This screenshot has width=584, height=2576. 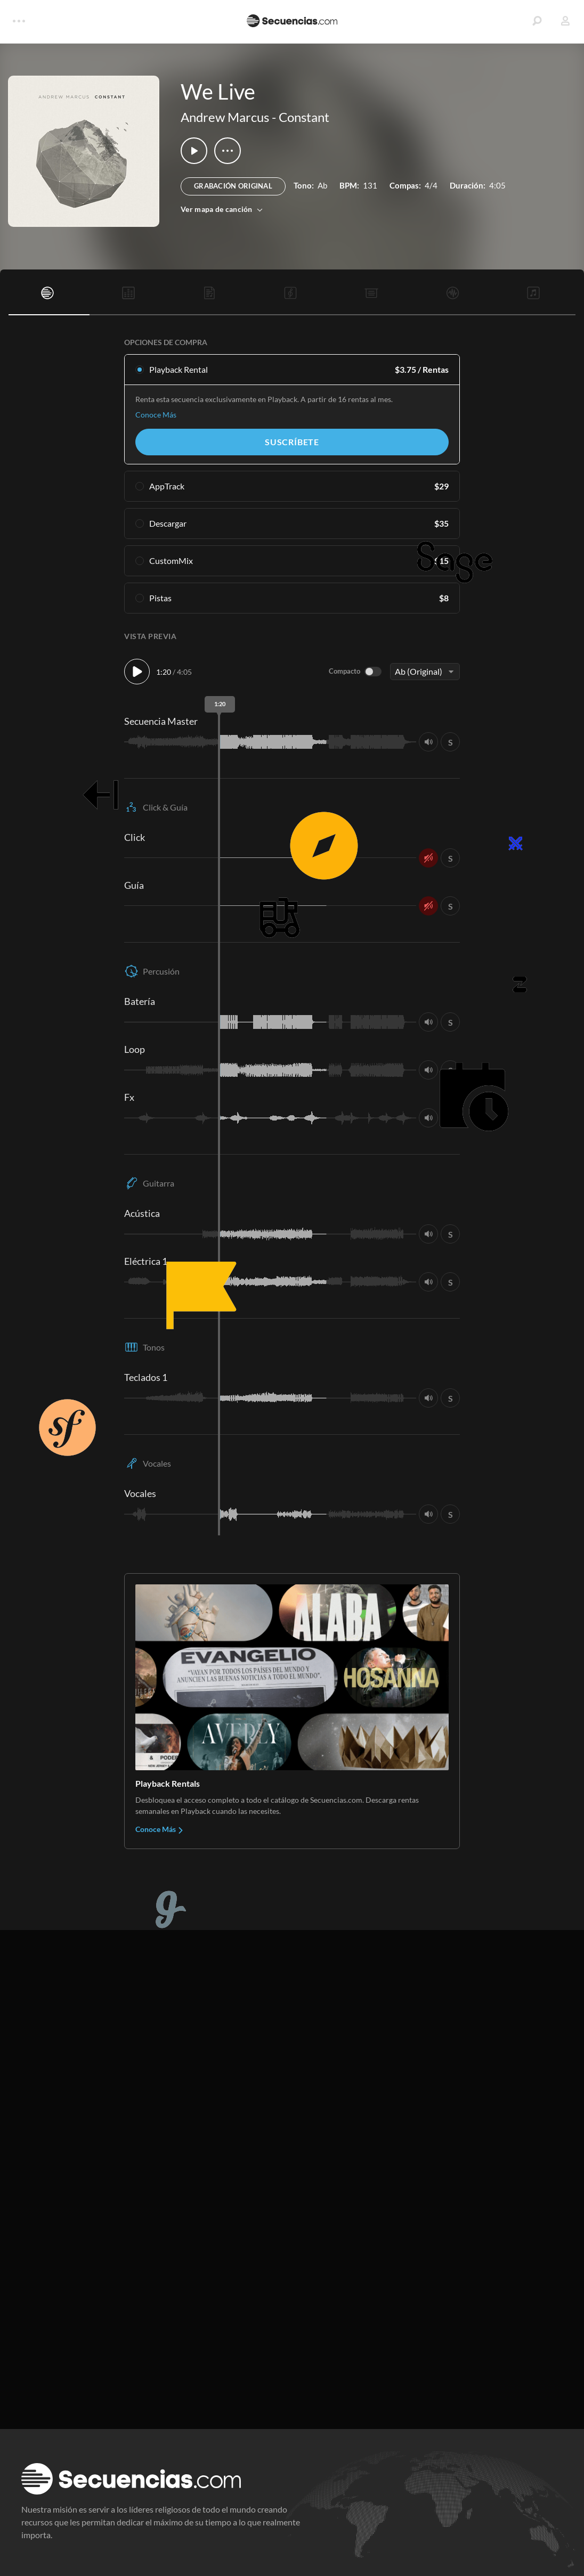 What do you see at coordinates (202, 1294) in the screenshot?
I see `flag or mark an item for follow-up` at bounding box center [202, 1294].